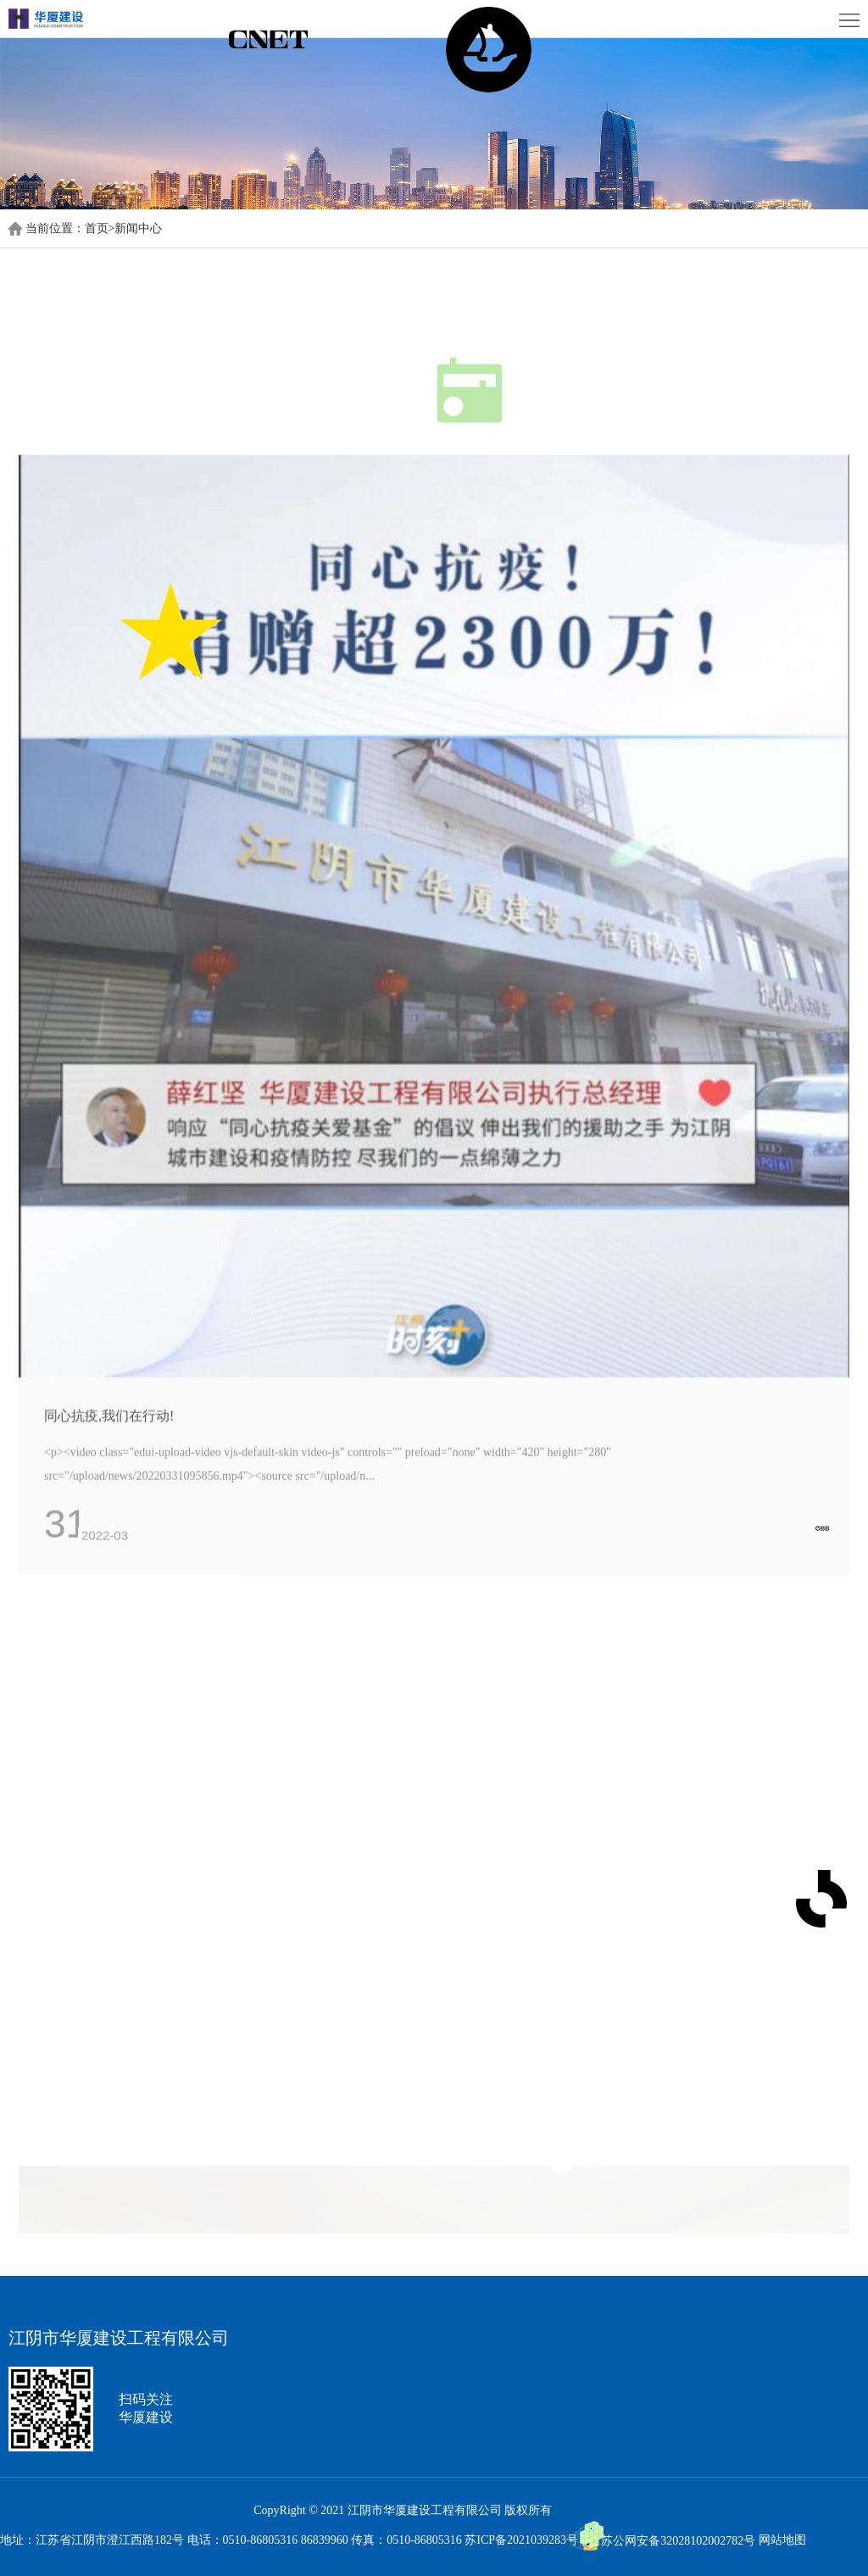 This screenshot has height=2576, width=868. What do you see at coordinates (268, 39) in the screenshot?
I see `visit cnet website or app` at bounding box center [268, 39].